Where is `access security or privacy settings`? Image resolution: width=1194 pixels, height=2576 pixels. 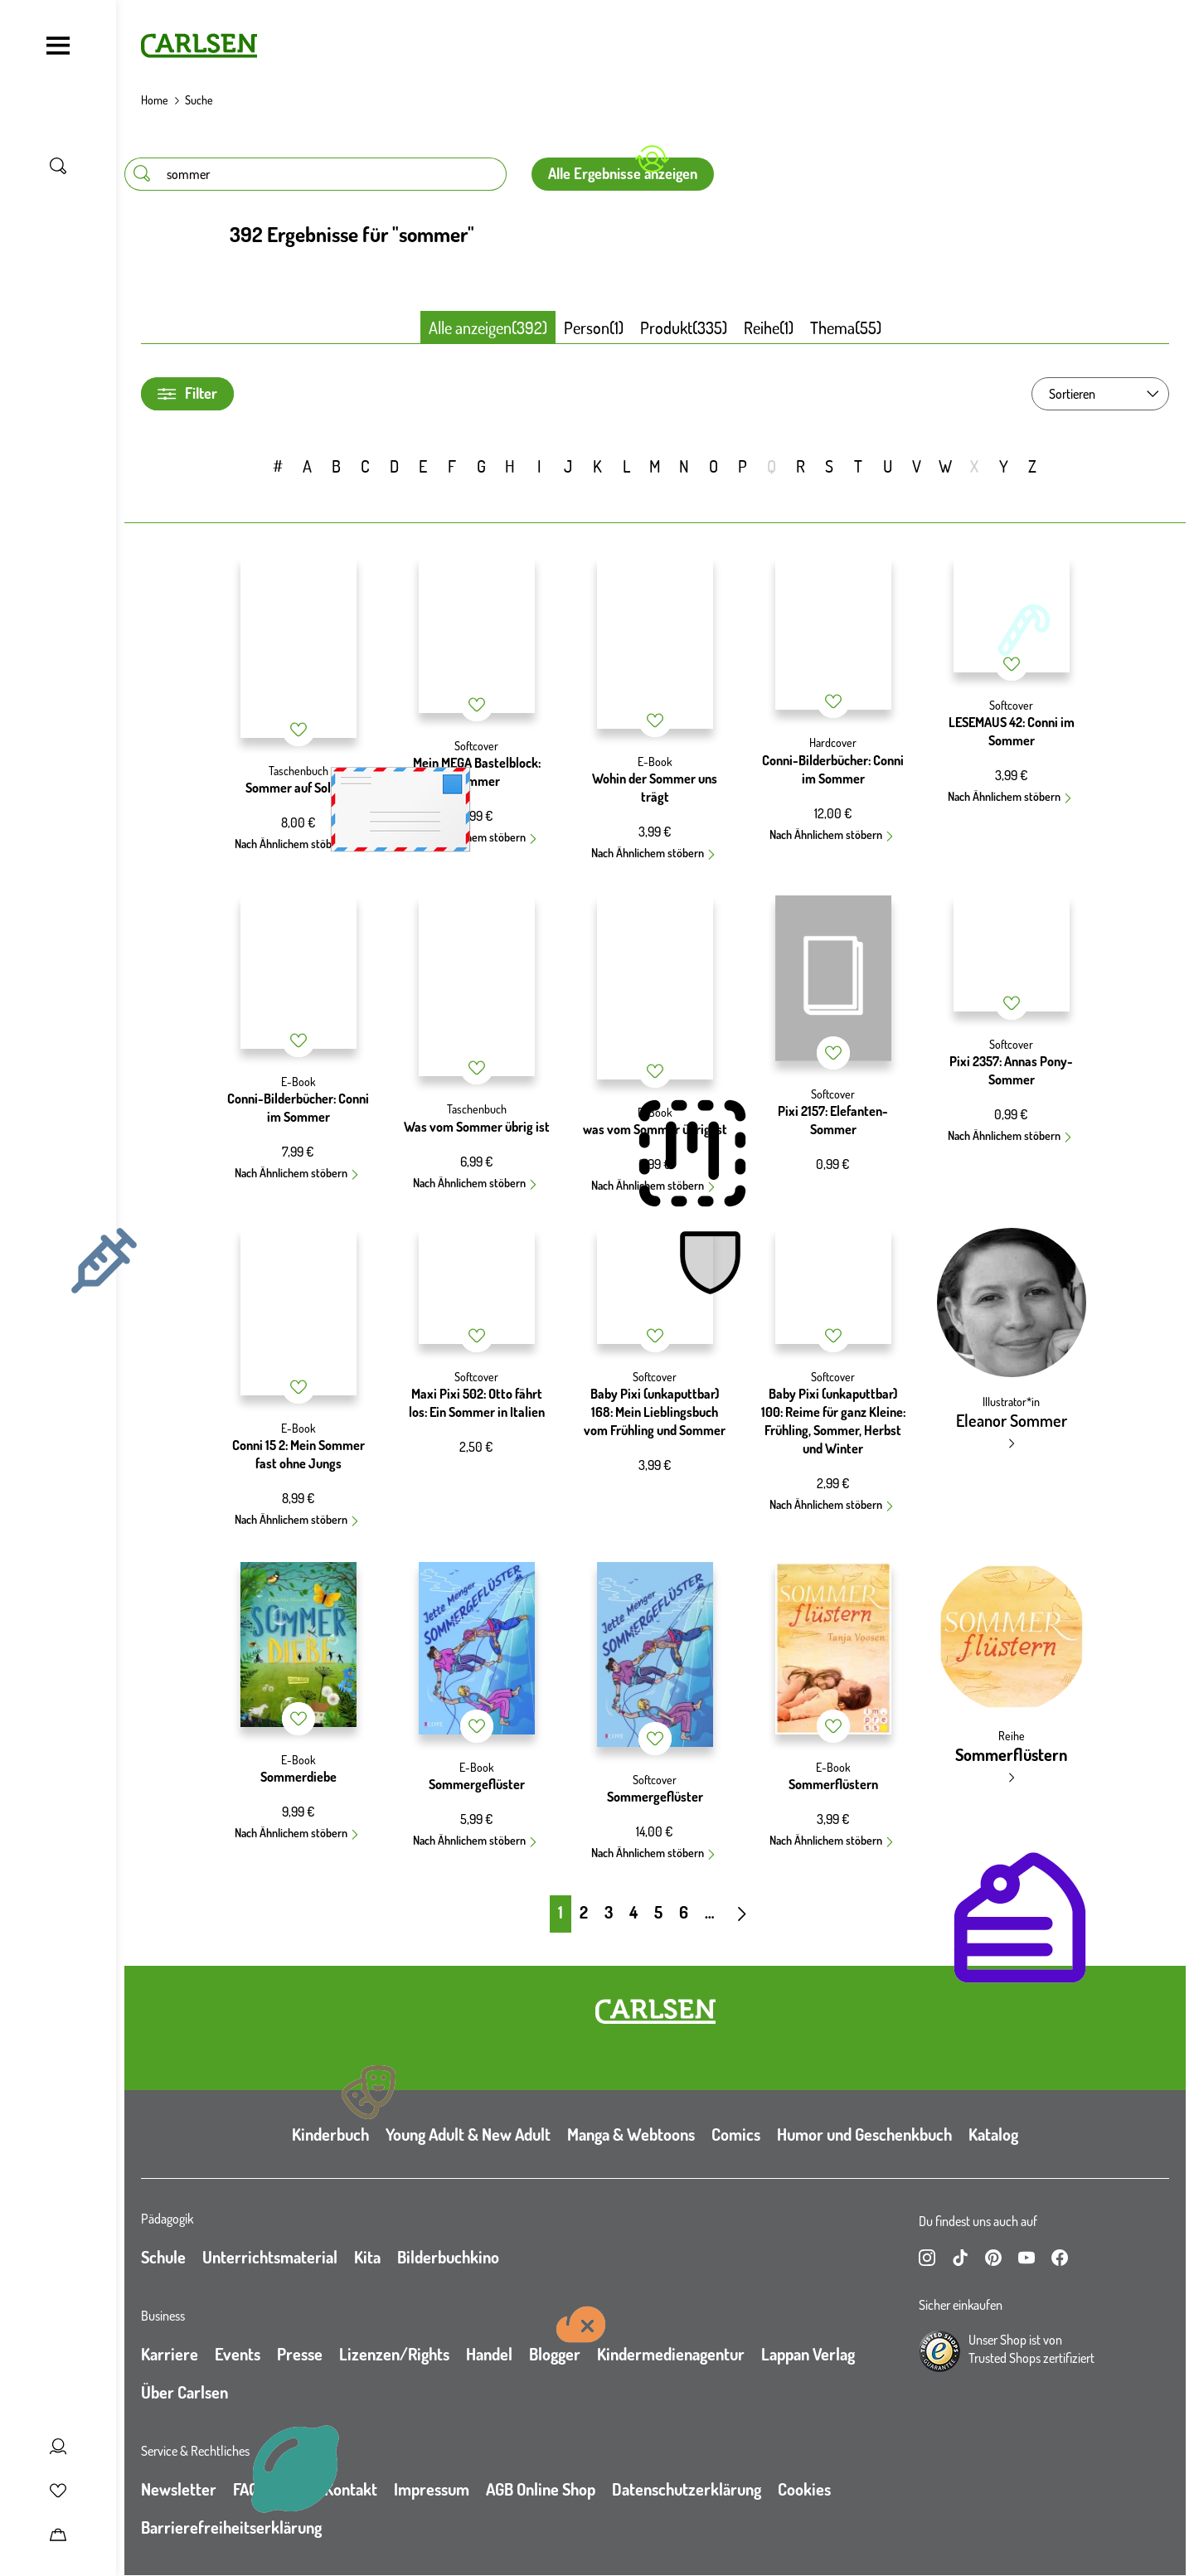
access security or privacy settings is located at coordinates (710, 1259).